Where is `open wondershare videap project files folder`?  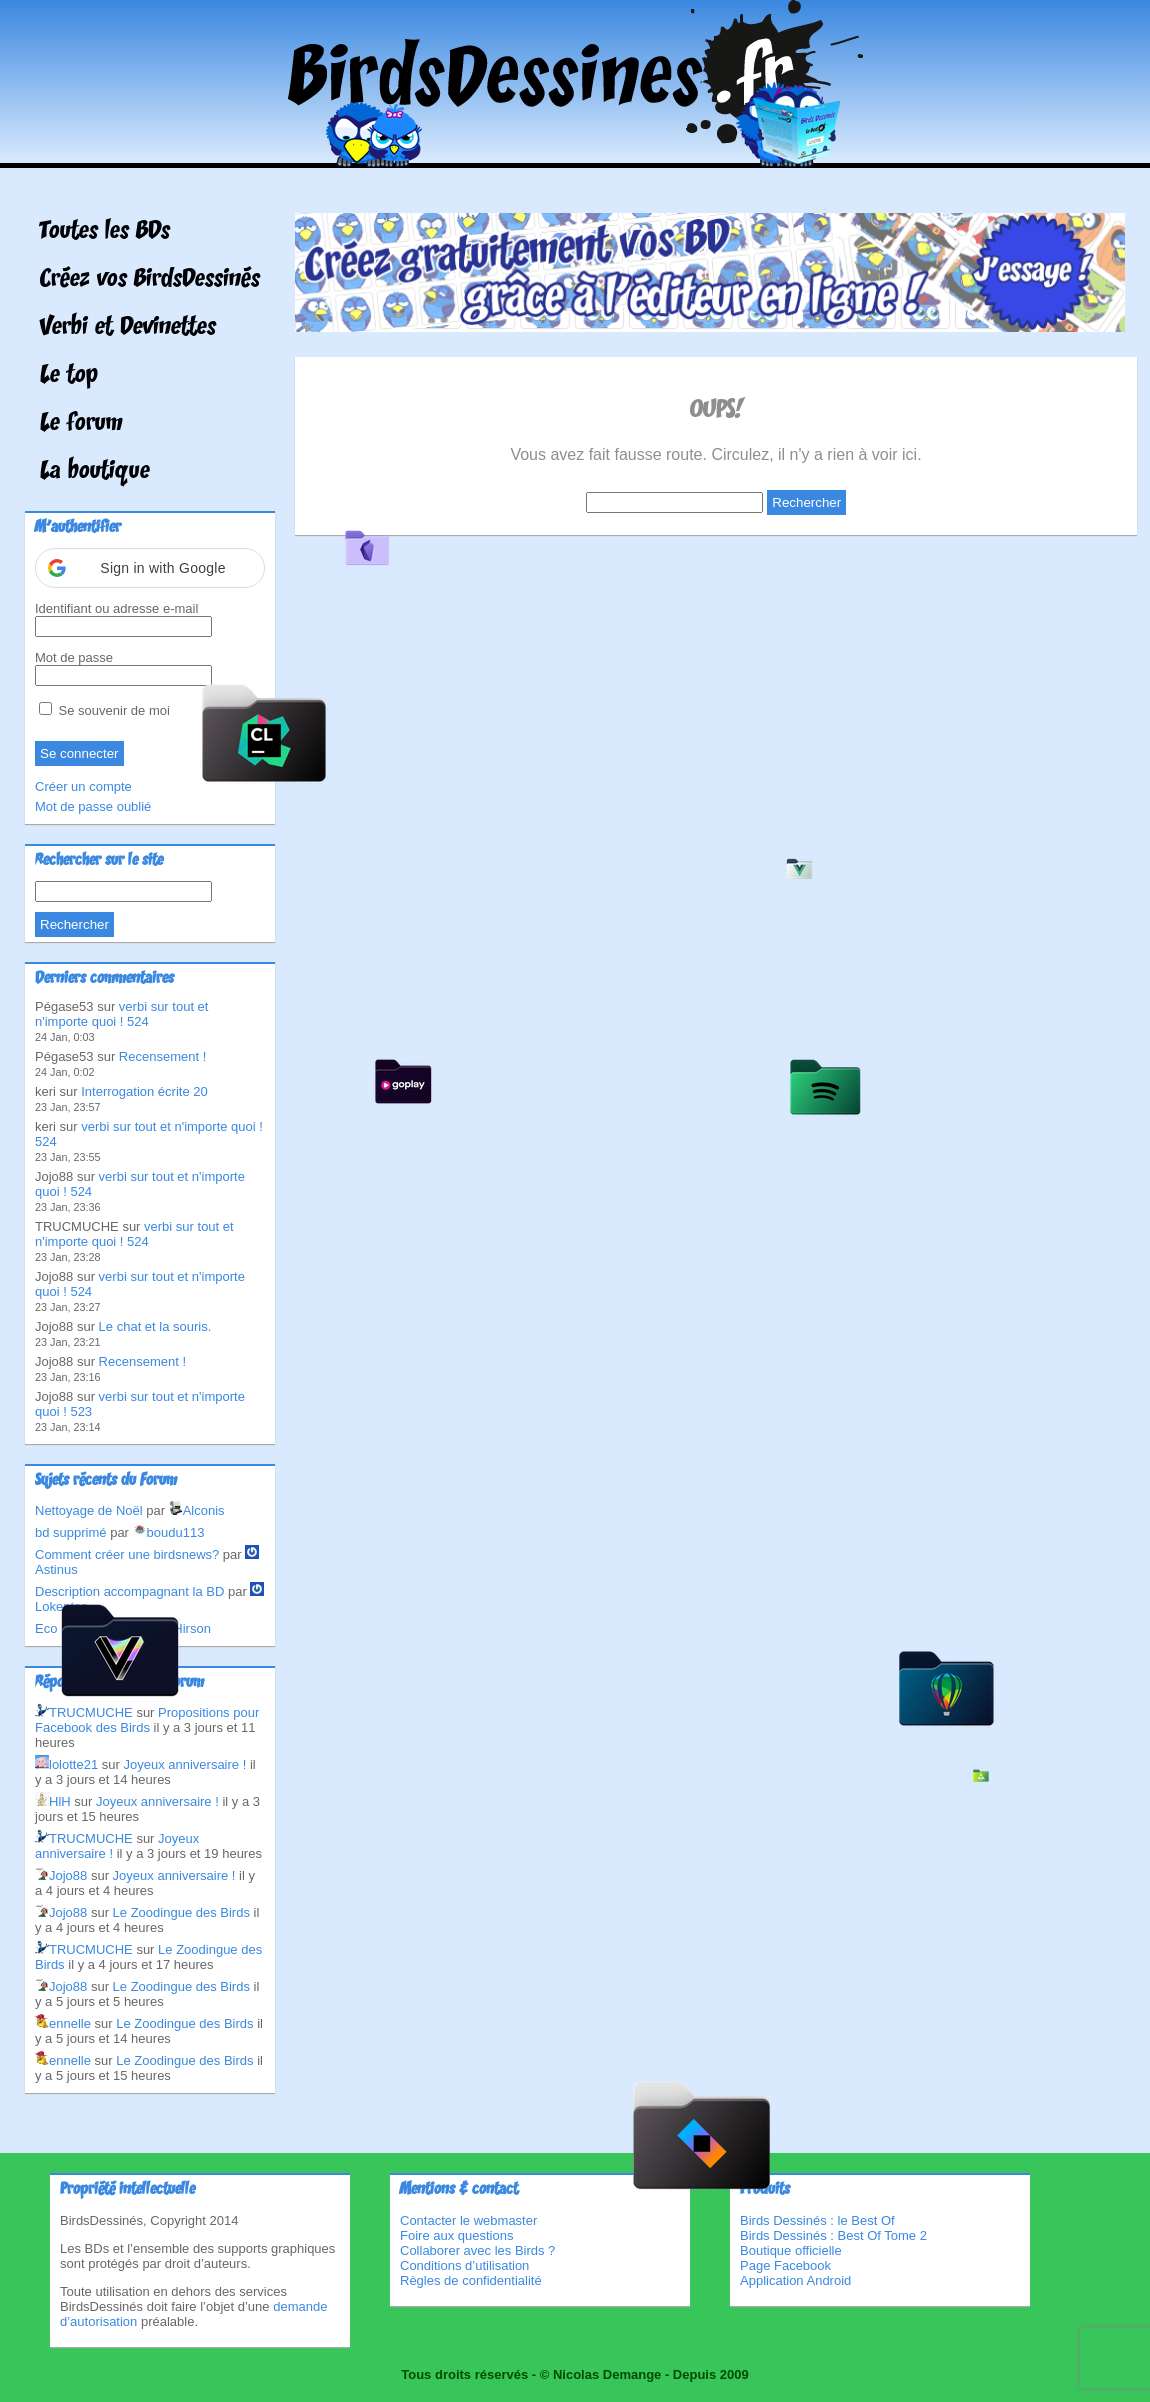
open wondershare videap project files folder is located at coordinates (119, 1653).